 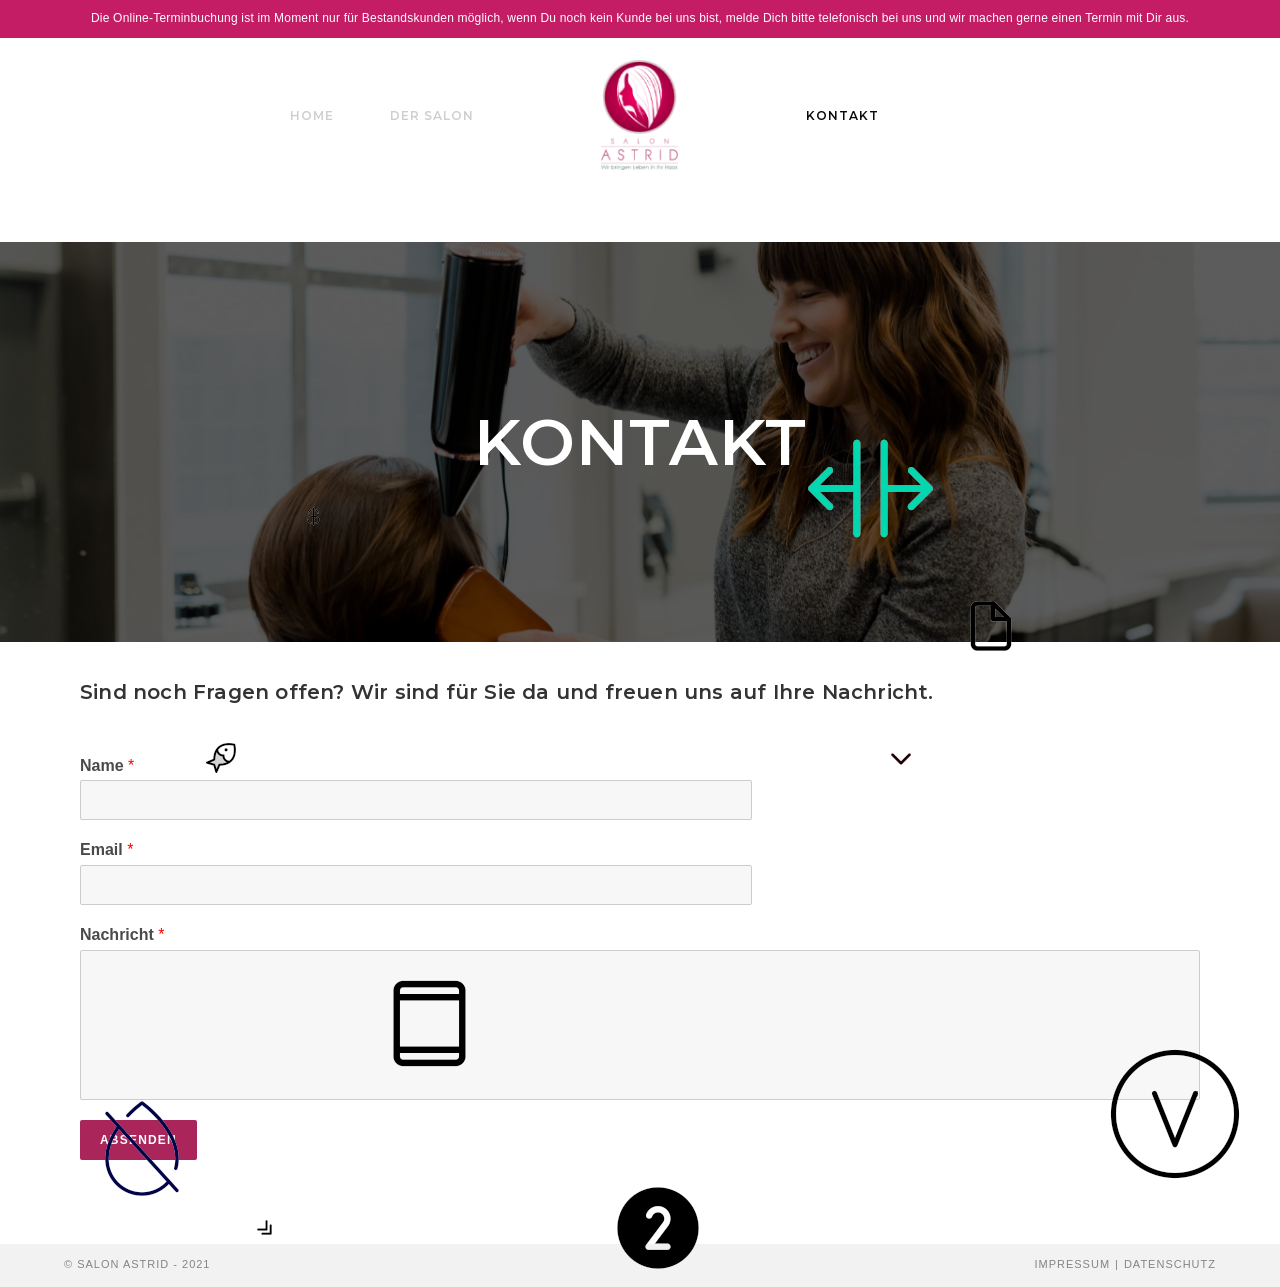 I want to click on view pricing or payment options, so click(x=313, y=516).